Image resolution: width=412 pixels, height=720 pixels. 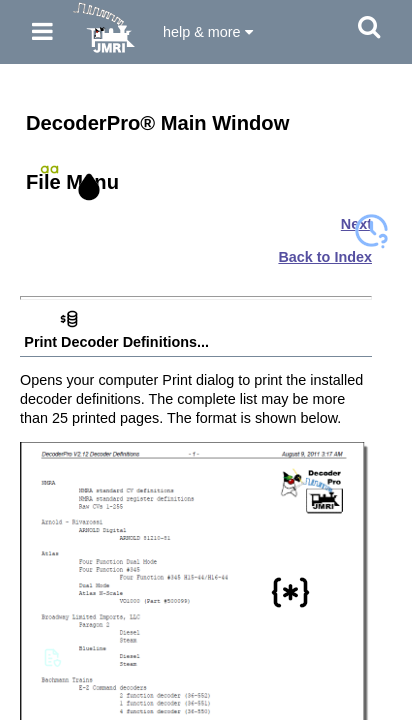 I want to click on switch text to lowercase, so click(x=49, y=166).